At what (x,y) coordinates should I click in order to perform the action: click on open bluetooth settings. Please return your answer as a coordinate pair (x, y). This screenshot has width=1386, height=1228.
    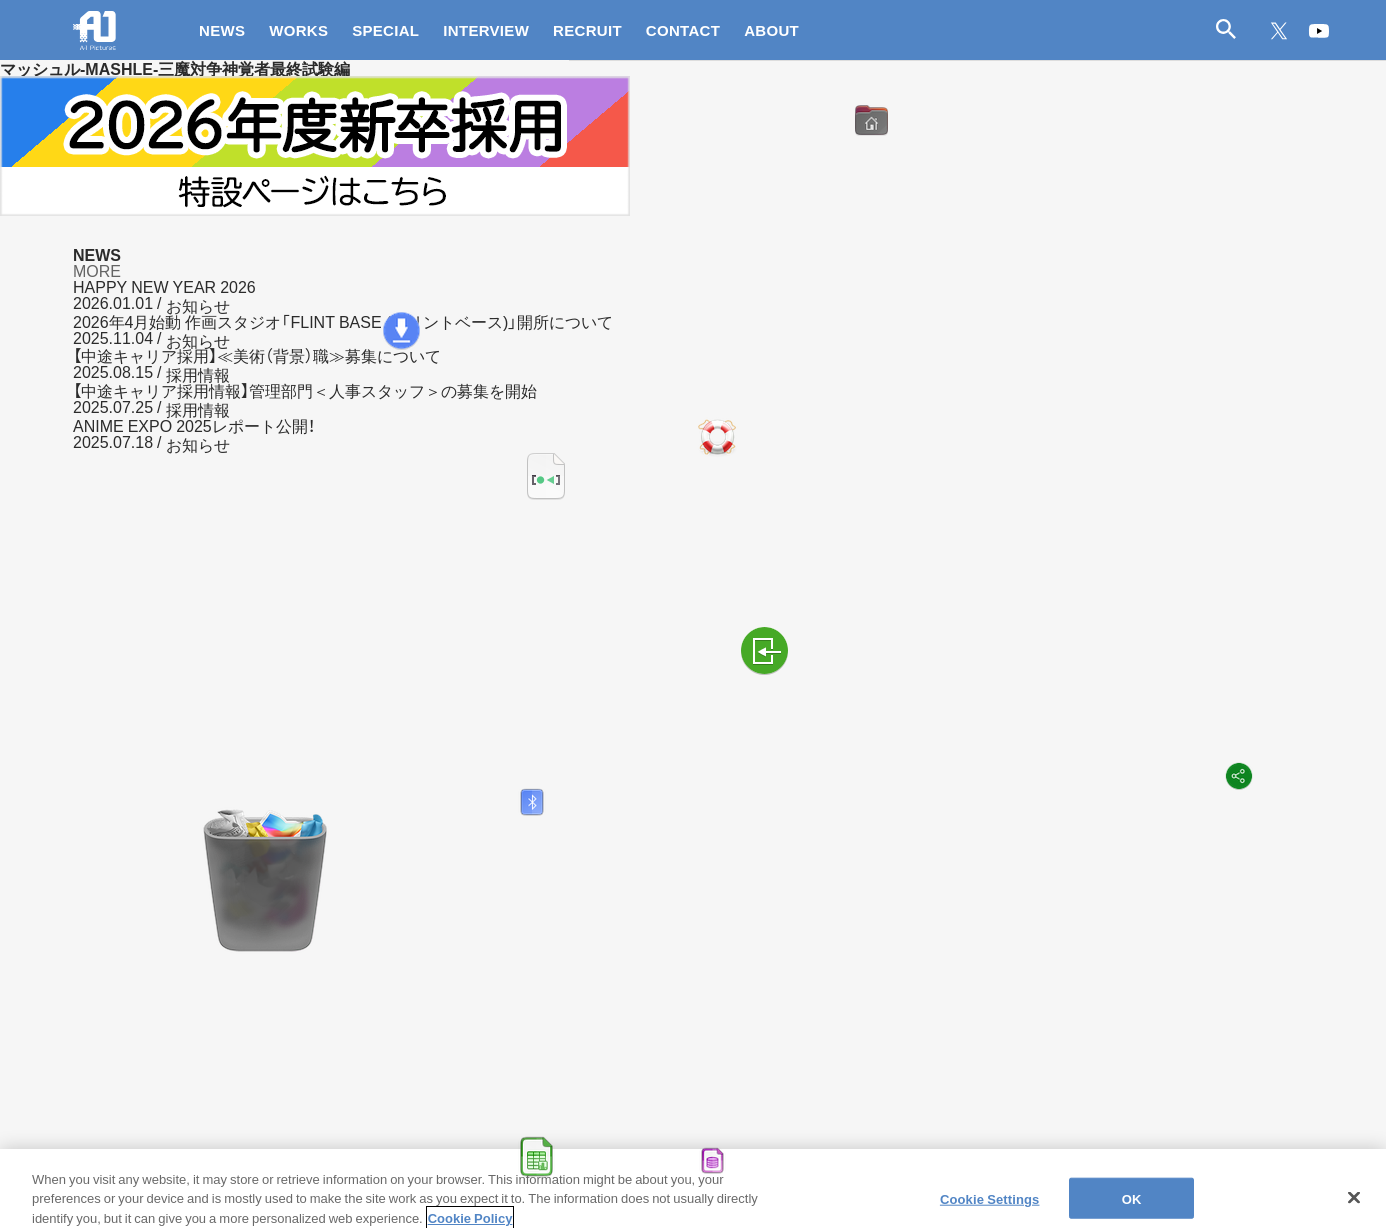
    Looking at the image, I should click on (532, 802).